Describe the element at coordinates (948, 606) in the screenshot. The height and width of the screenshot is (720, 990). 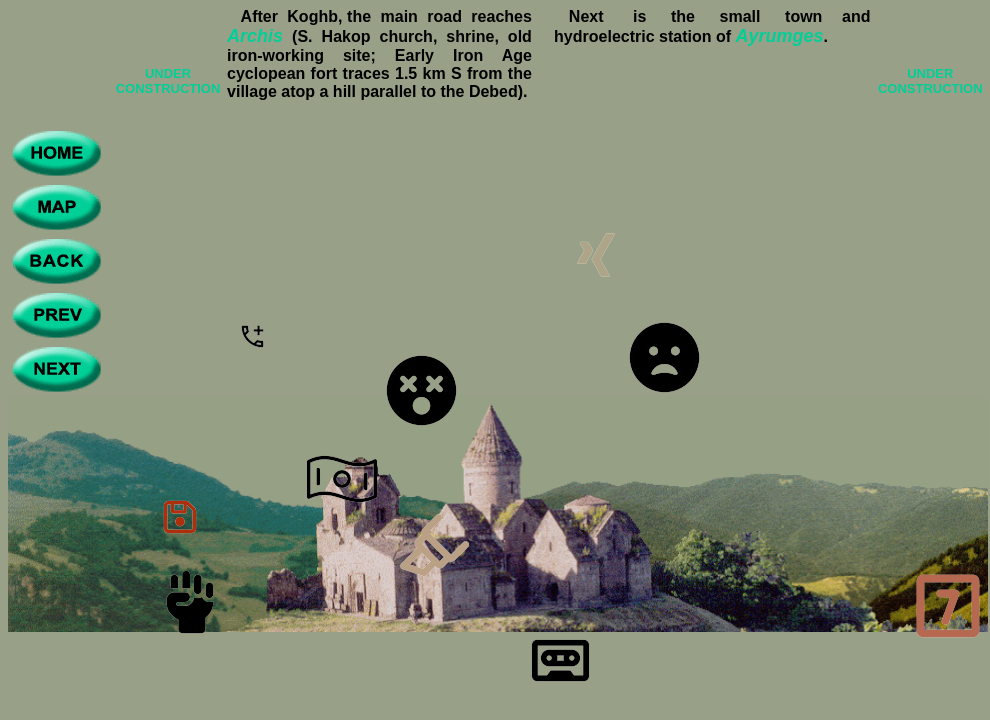
I see `select or input the number seven` at that location.